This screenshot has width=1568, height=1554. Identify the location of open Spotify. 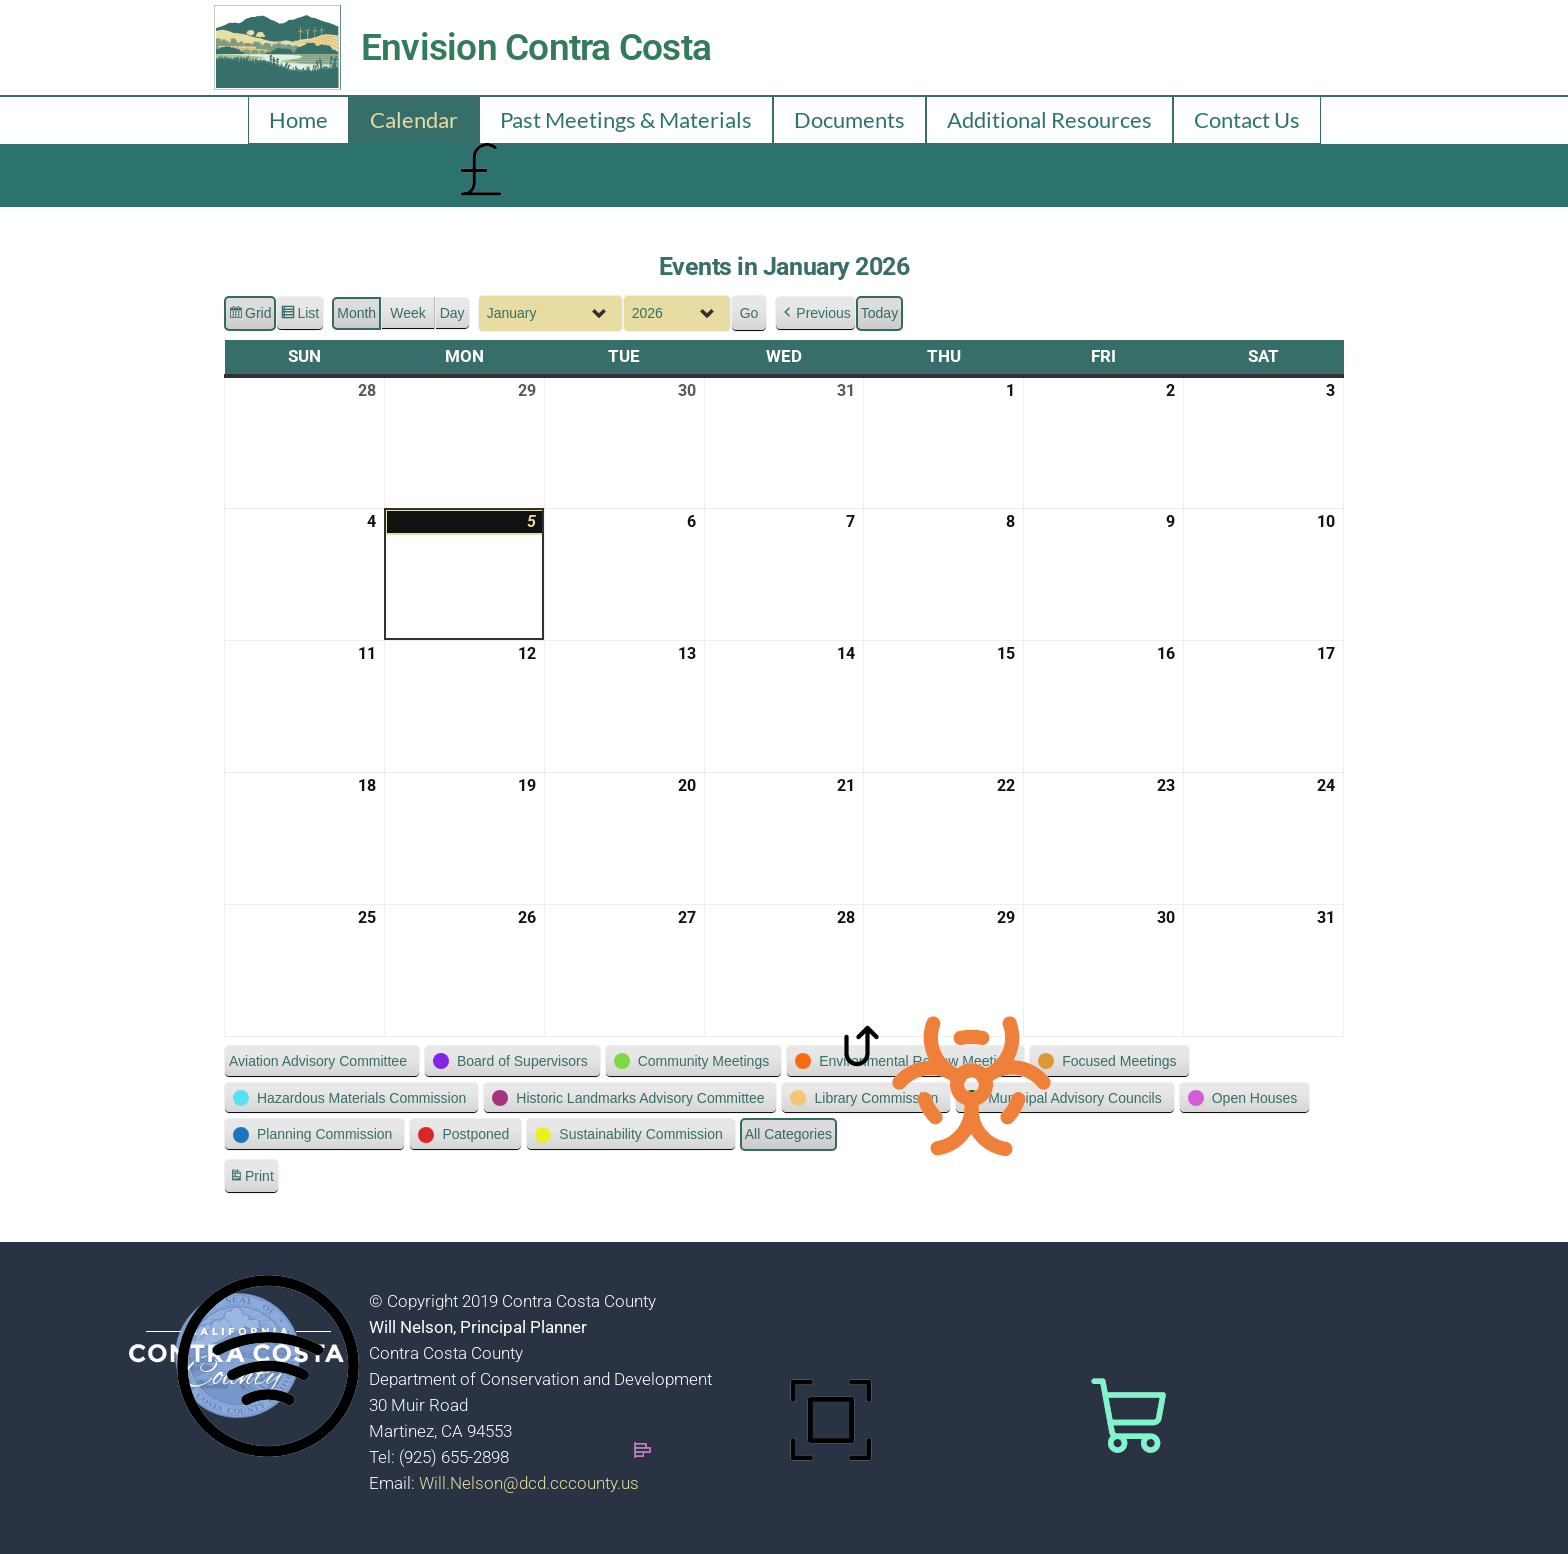
(268, 1366).